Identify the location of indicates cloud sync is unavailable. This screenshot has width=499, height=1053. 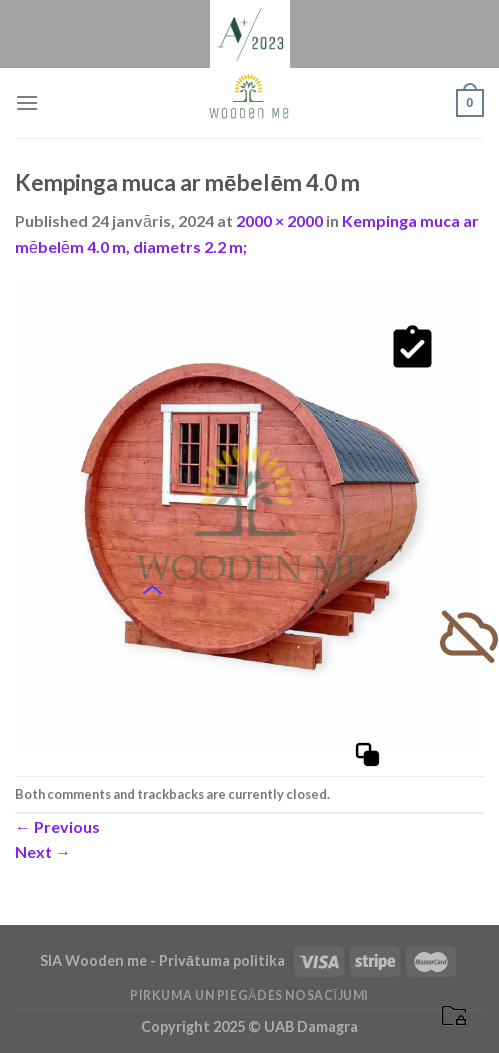
(469, 634).